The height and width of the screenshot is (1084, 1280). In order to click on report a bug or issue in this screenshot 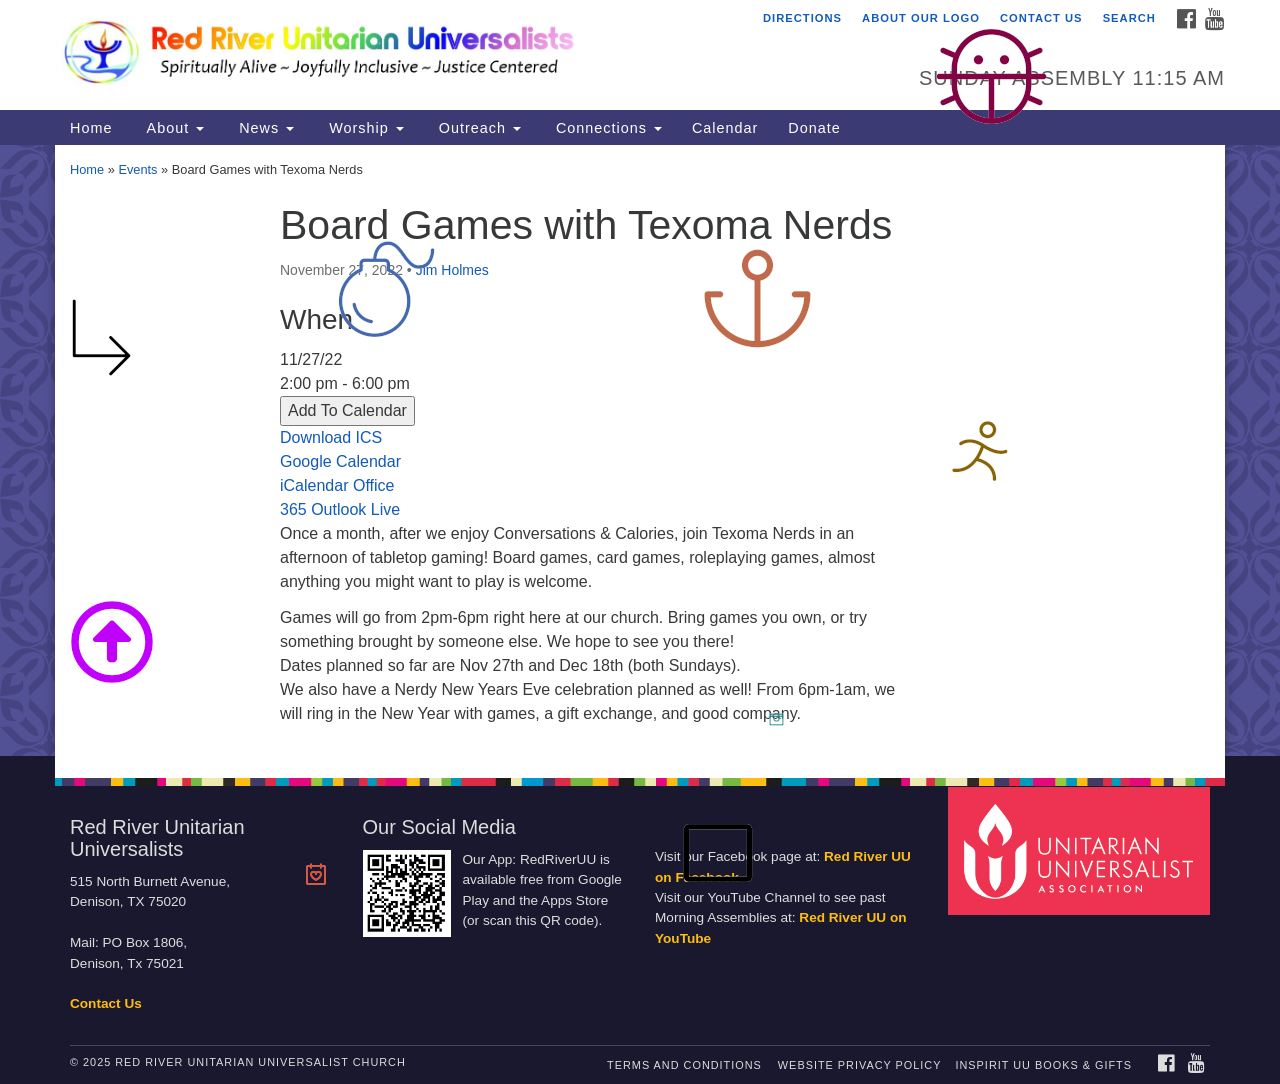, I will do `click(991, 76)`.